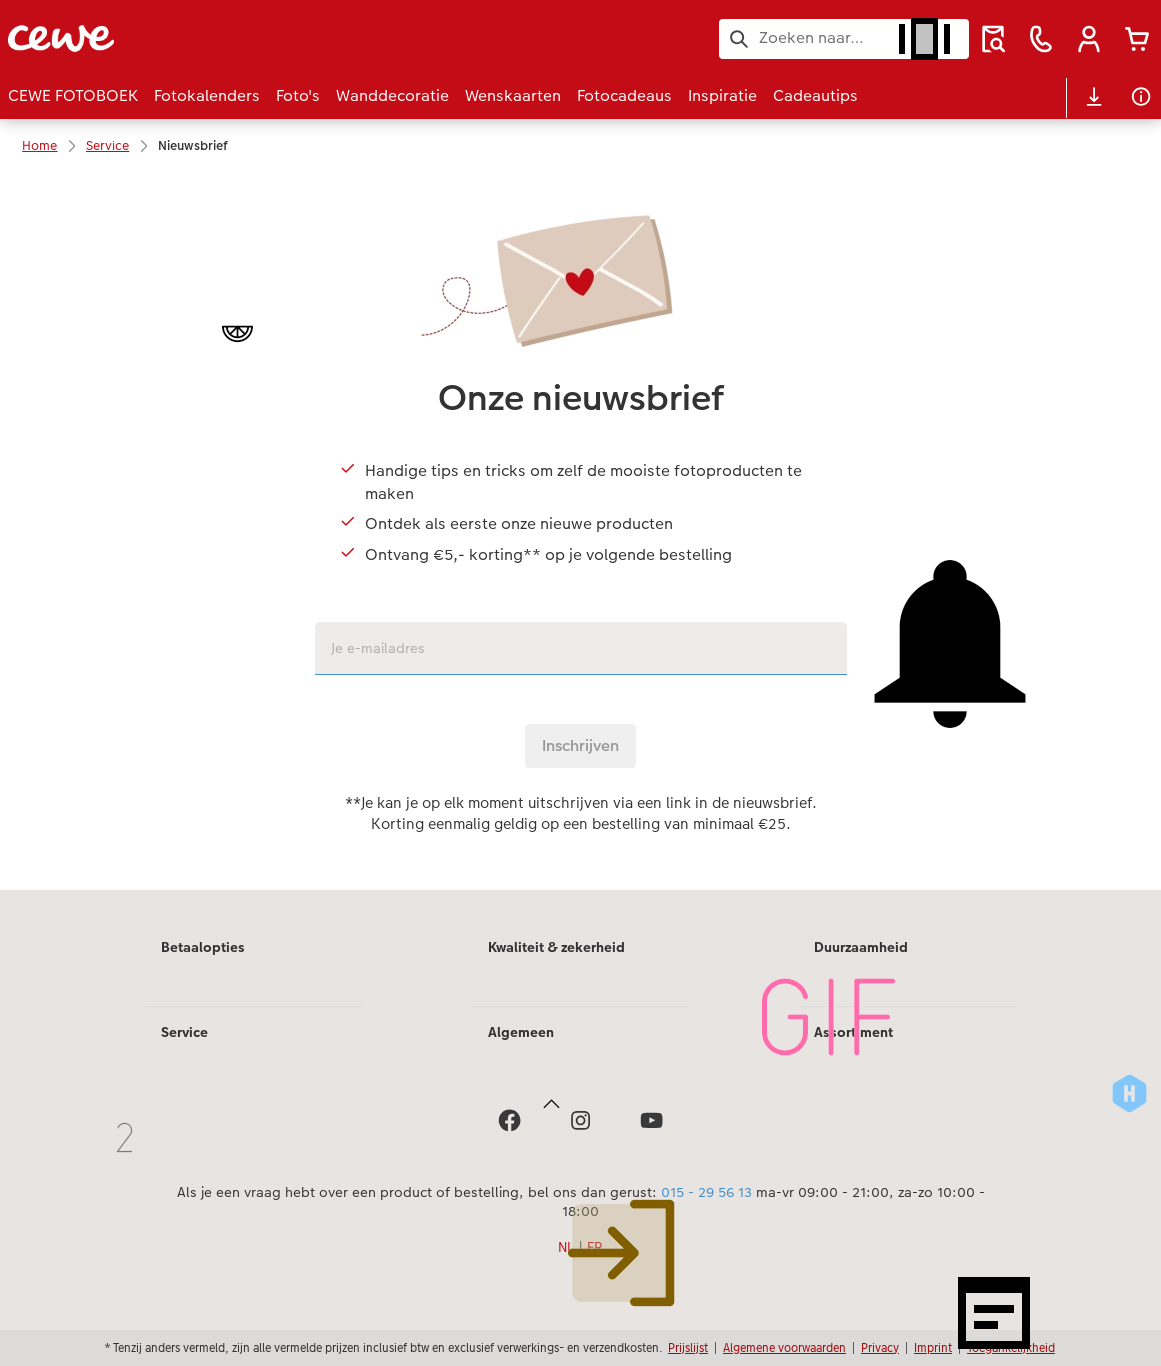  What do you see at coordinates (551, 1104) in the screenshot?
I see `collapse an expanded section` at bounding box center [551, 1104].